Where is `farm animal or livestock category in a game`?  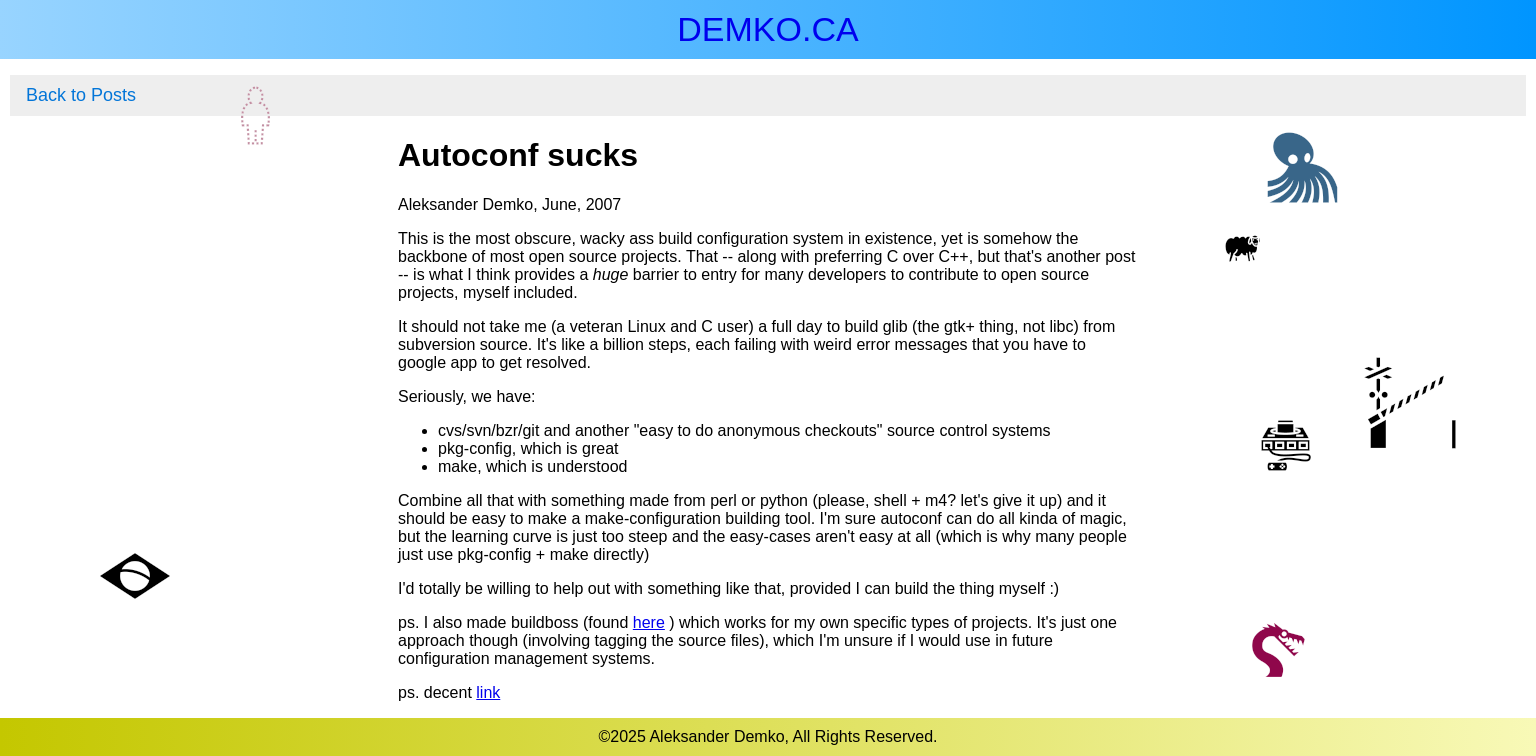 farm animal or livestock category in a game is located at coordinates (1242, 247).